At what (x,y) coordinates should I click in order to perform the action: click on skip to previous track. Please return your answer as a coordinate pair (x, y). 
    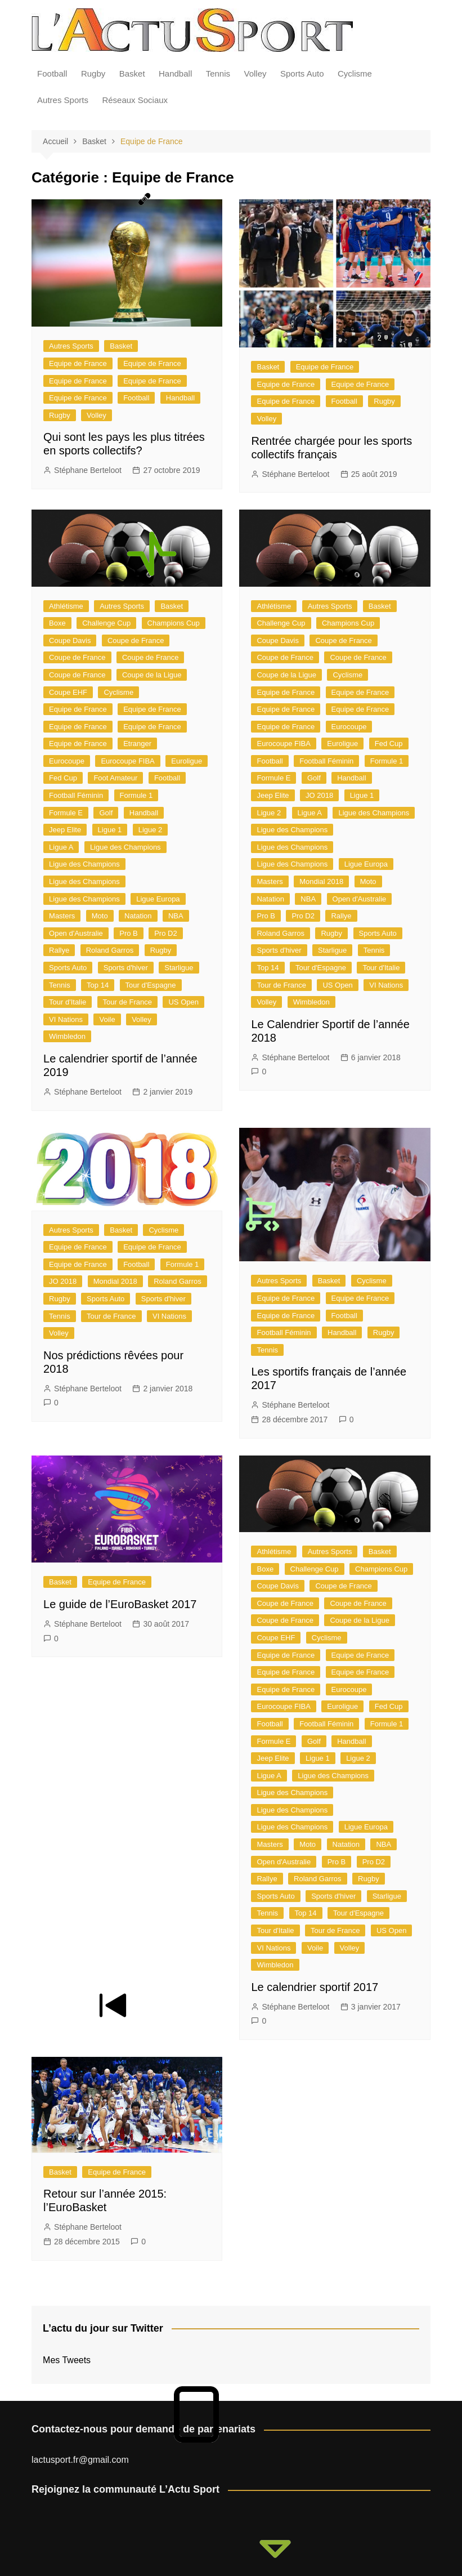
    Looking at the image, I should click on (113, 2005).